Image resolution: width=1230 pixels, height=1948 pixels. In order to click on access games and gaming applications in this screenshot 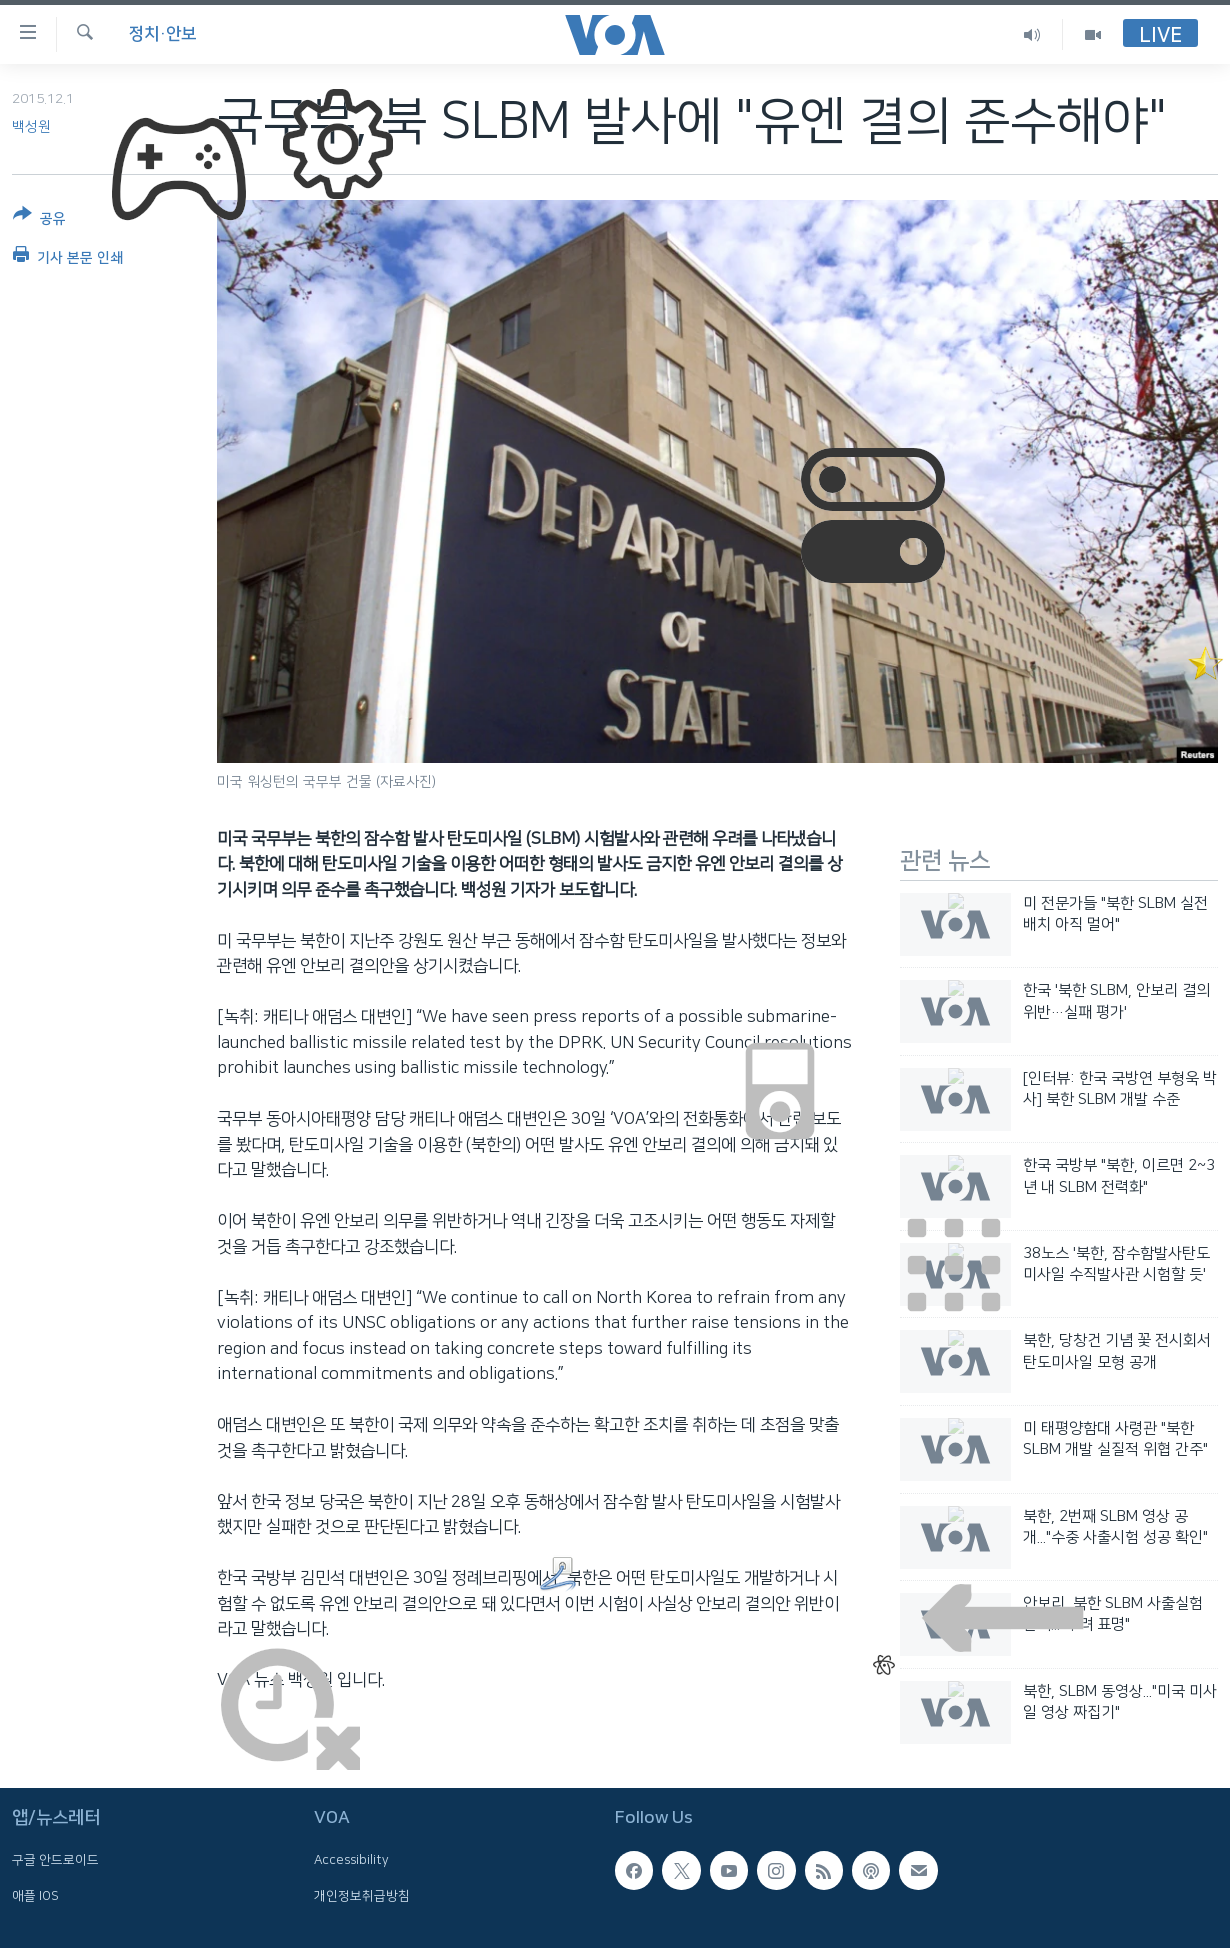, I will do `click(179, 169)`.